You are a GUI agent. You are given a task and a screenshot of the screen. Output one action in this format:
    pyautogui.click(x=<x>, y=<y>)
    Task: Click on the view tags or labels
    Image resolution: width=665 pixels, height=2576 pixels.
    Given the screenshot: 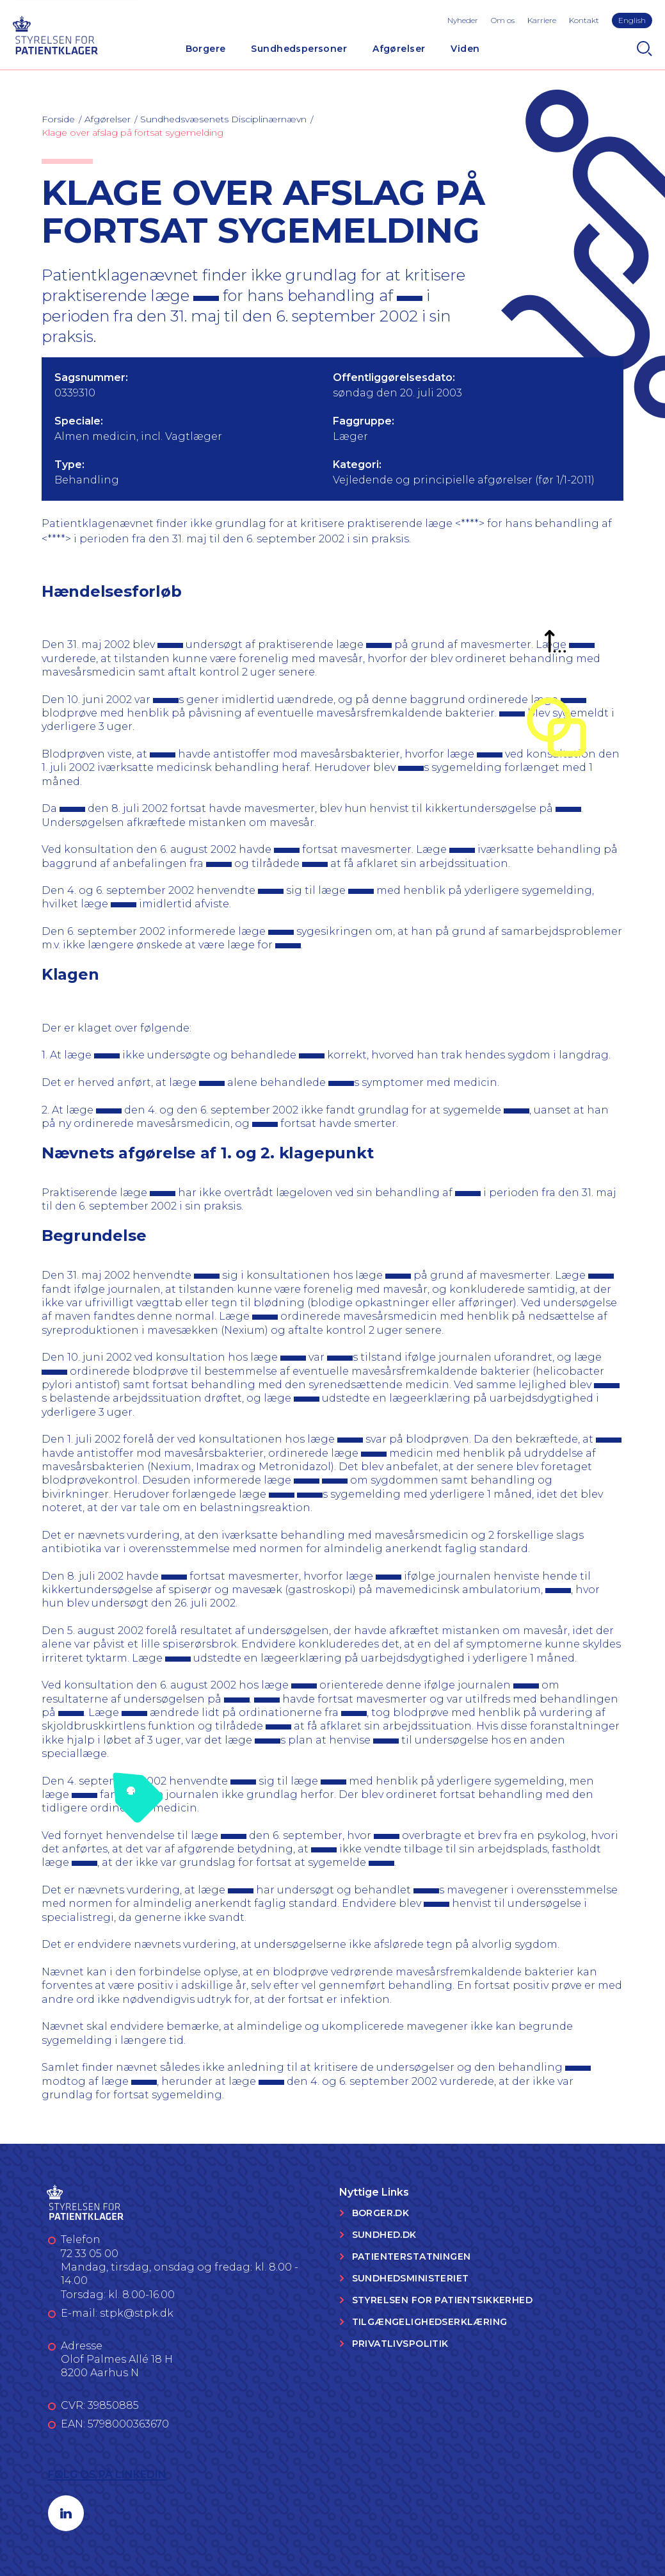 What is the action you would take?
    pyautogui.click(x=135, y=1795)
    